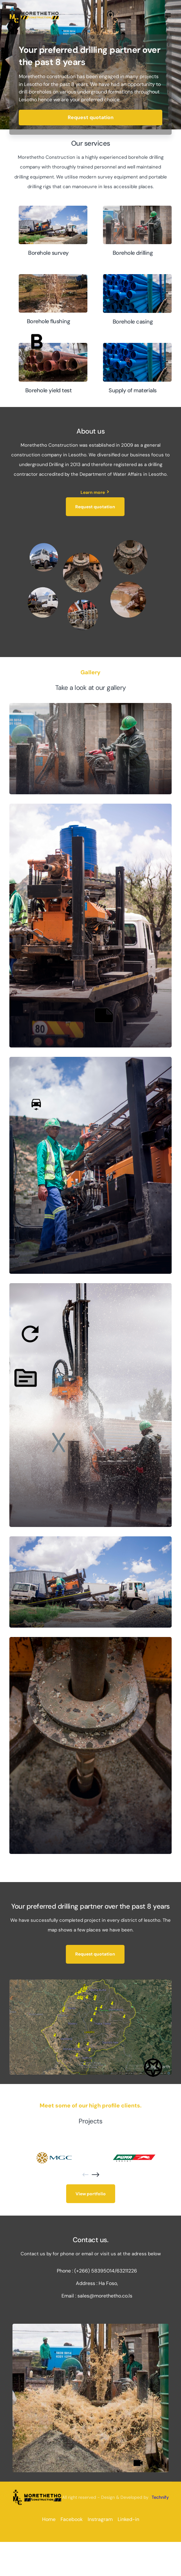 The width and height of the screenshot is (181, 2576). I want to click on zoom in on content, so click(128, 360).